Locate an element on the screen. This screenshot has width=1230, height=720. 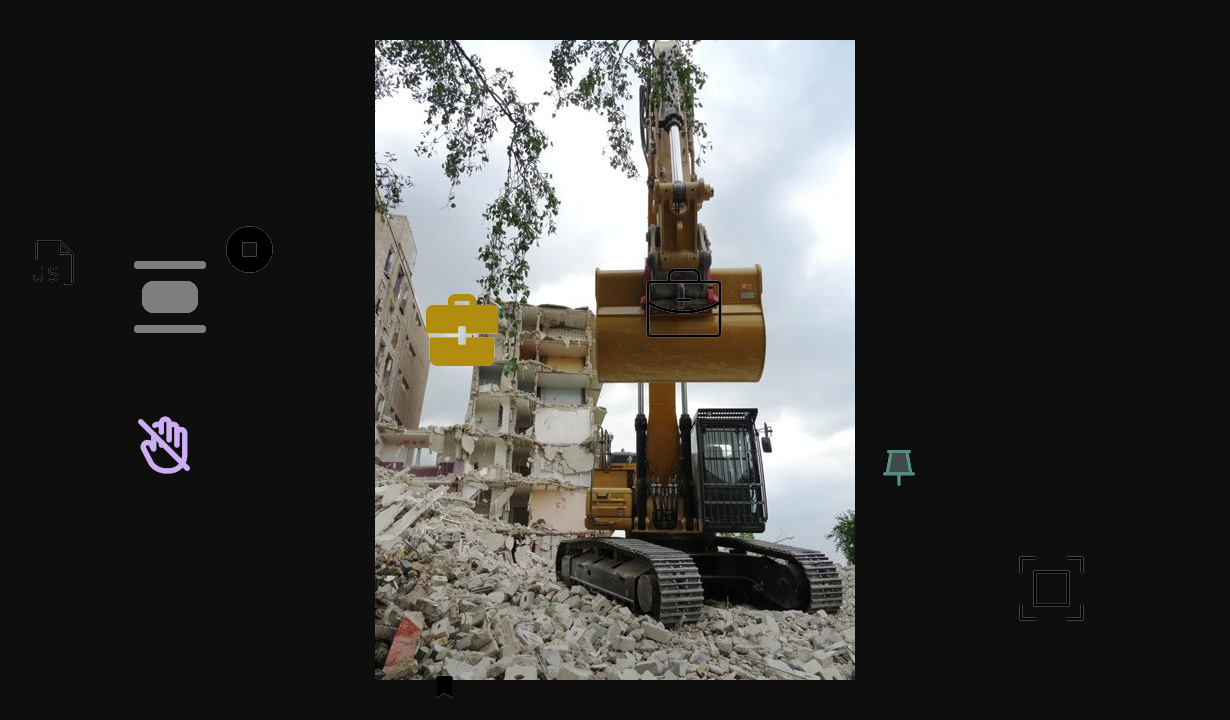
save this item for later is located at coordinates (444, 686).